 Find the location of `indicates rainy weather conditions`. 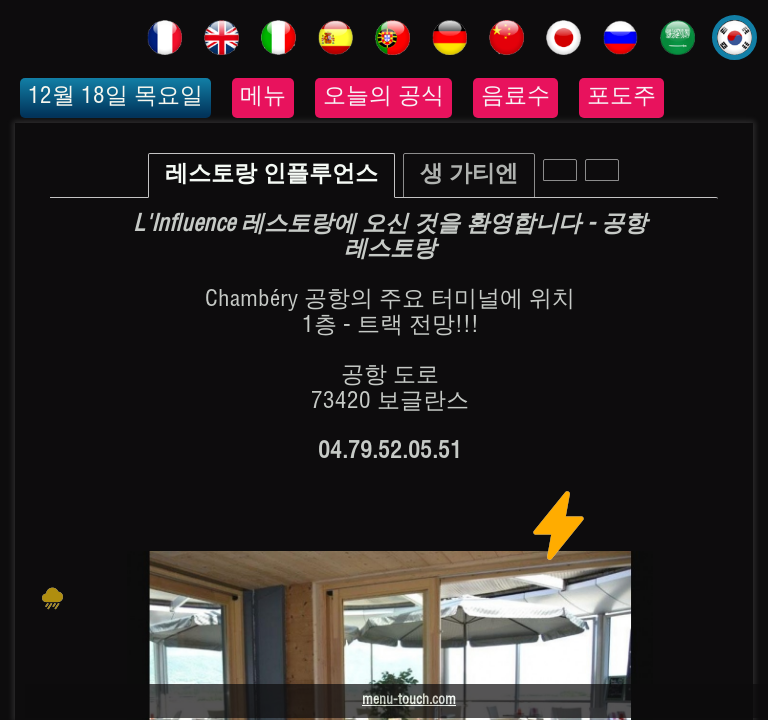

indicates rainy weather conditions is located at coordinates (52, 598).